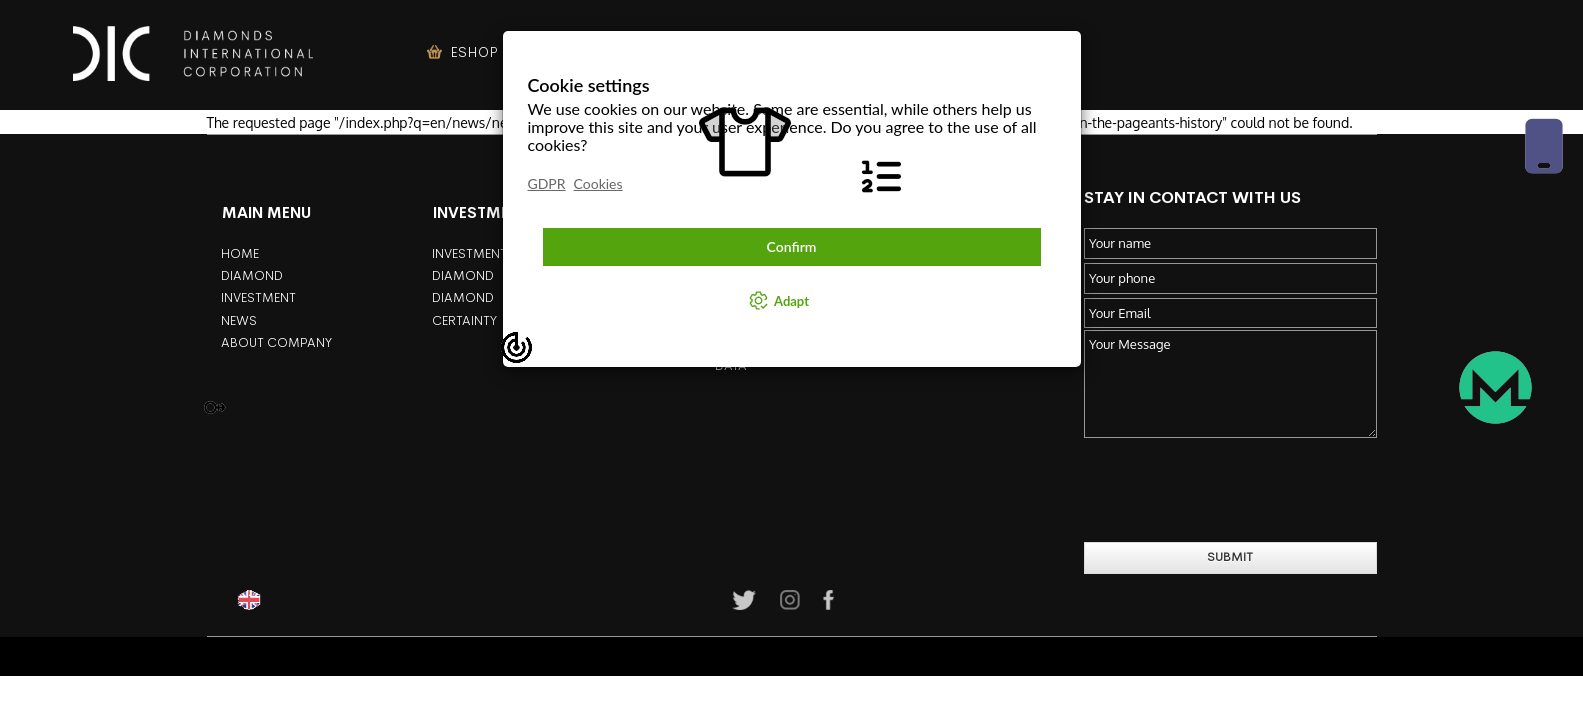 This screenshot has height=720, width=1583. I want to click on browse clothing or apparel items, so click(745, 142).